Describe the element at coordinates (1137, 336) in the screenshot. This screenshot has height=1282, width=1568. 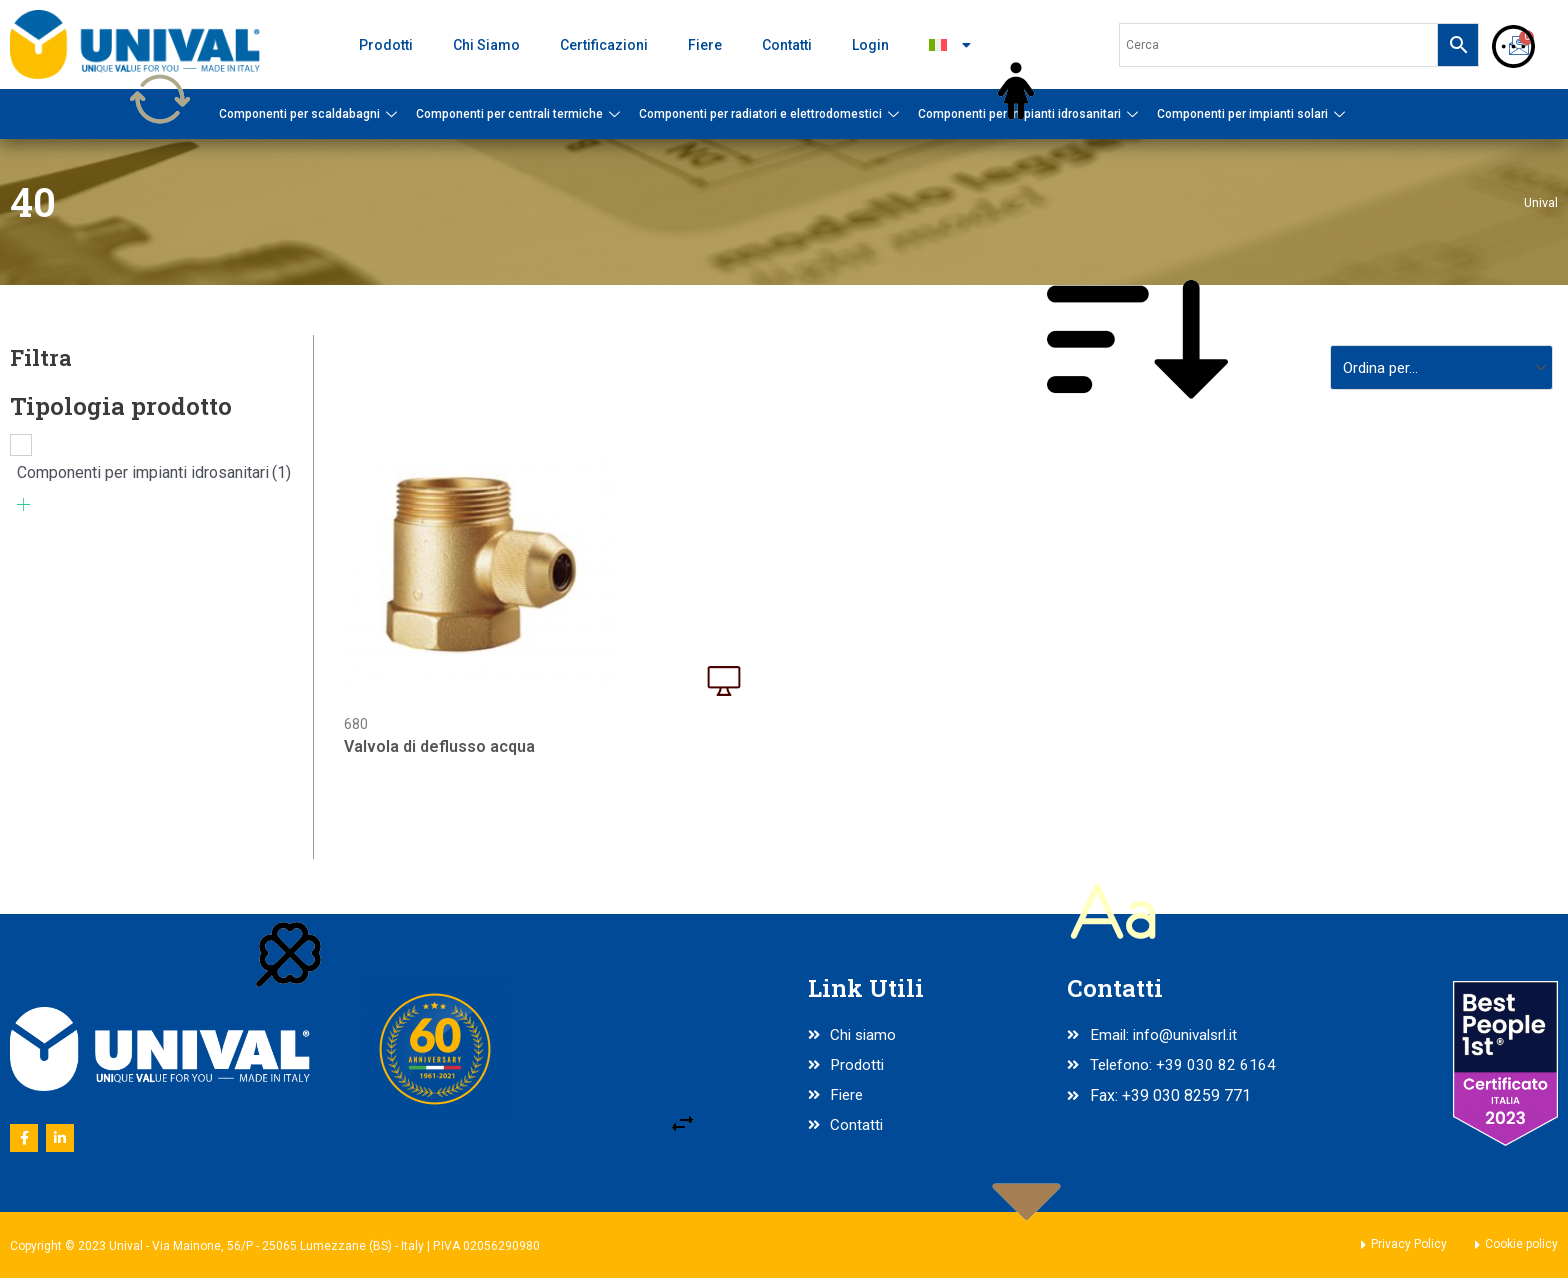
I see `sort items in descending order` at that location.